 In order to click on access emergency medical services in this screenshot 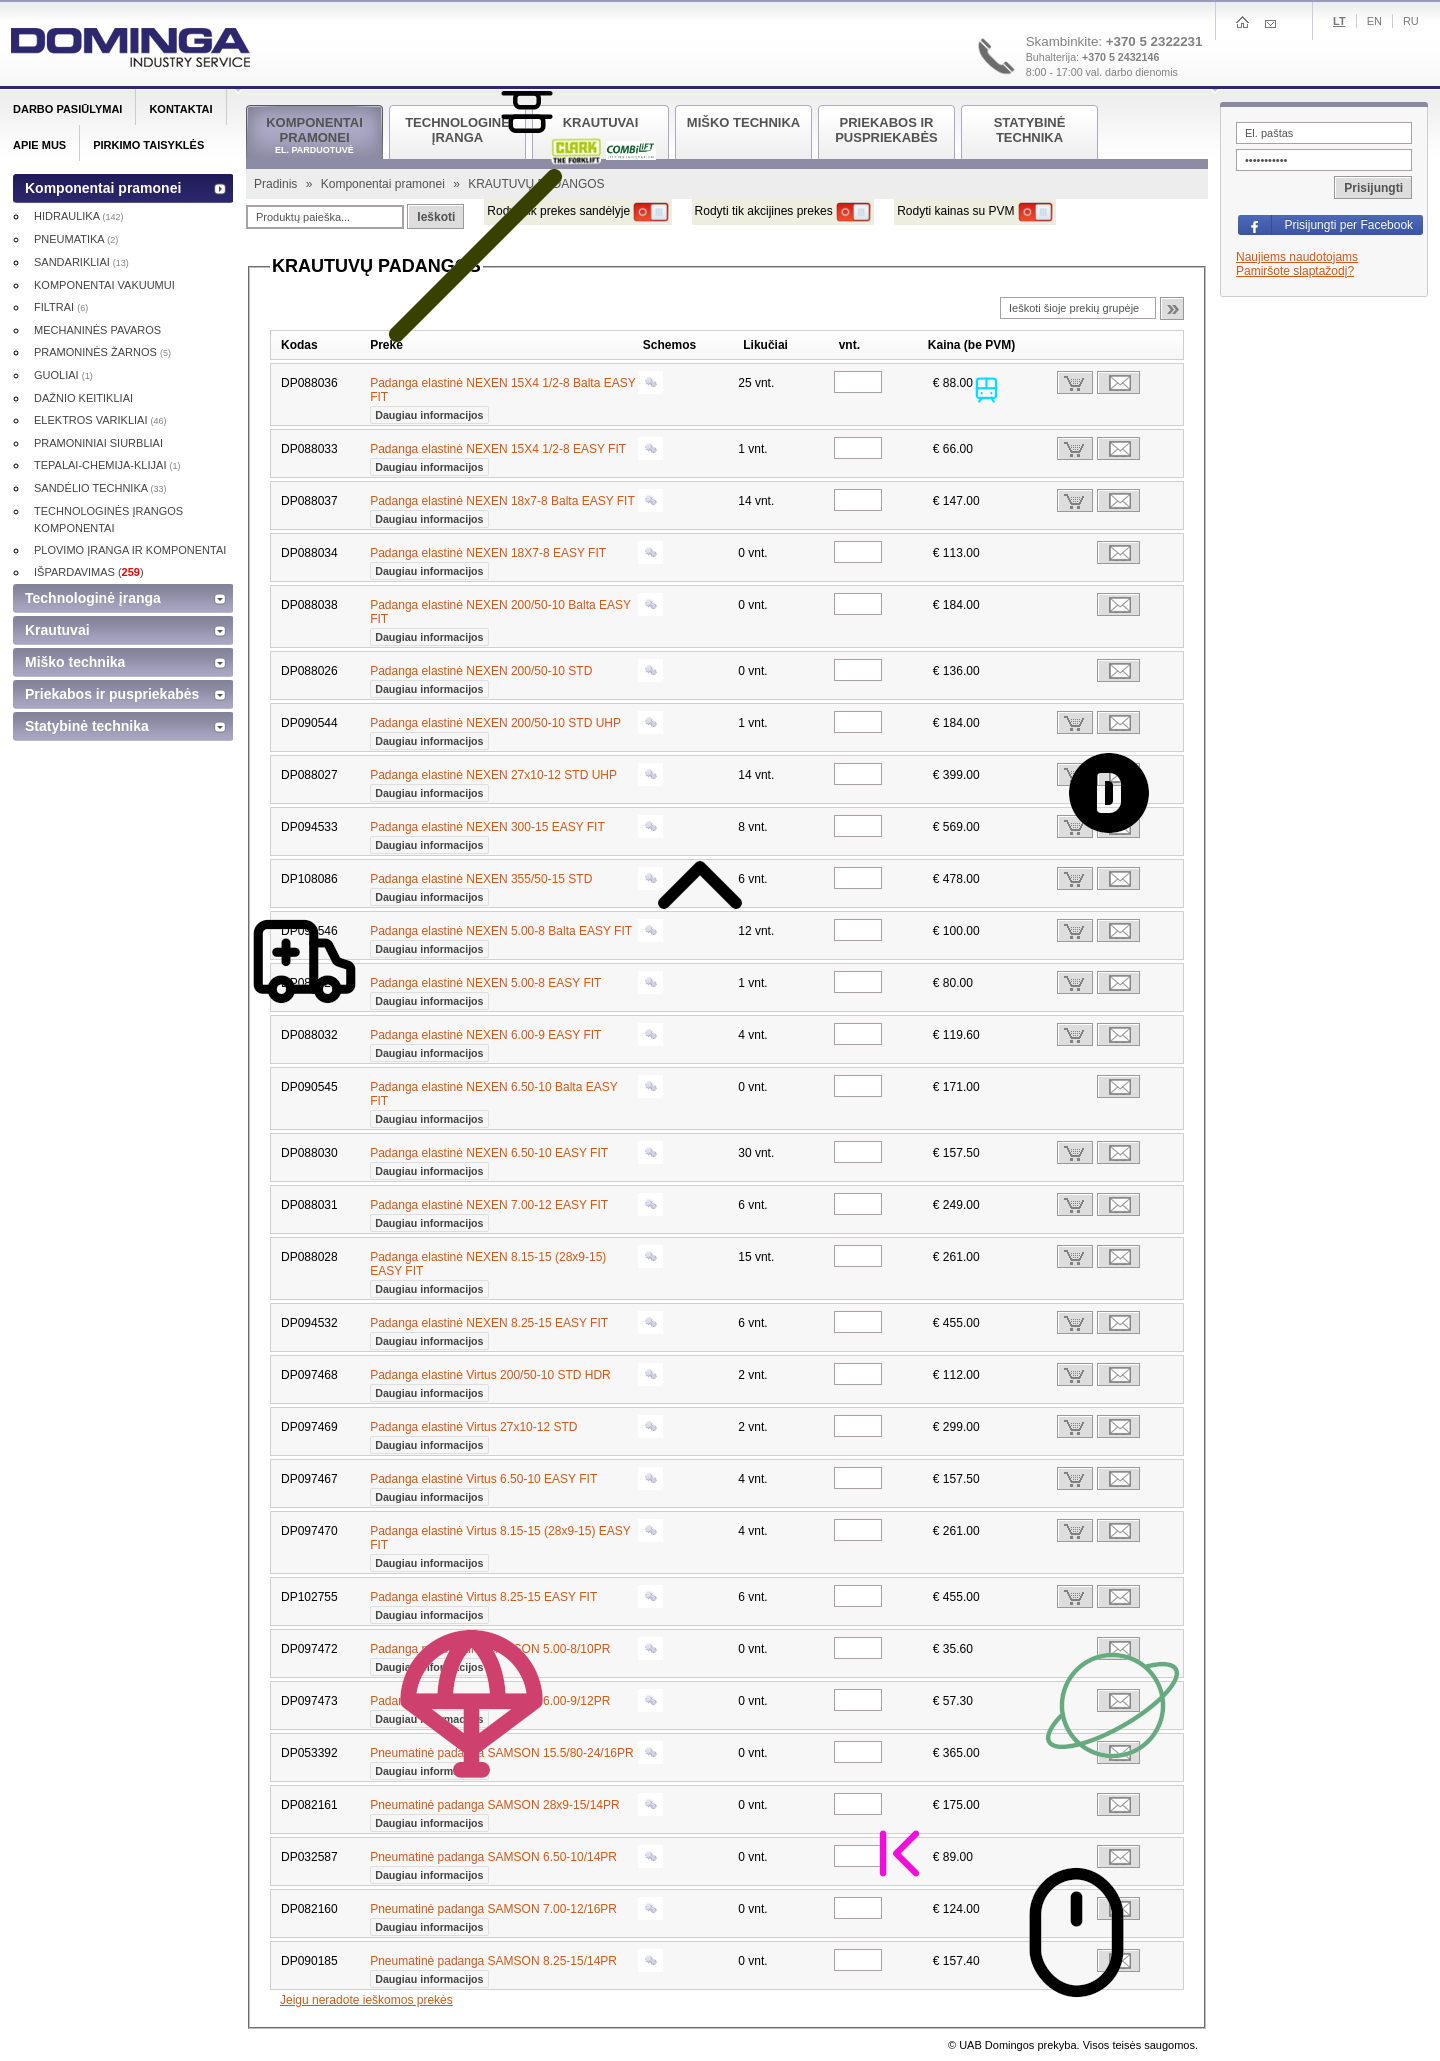, I will do `click(304, 961)`.